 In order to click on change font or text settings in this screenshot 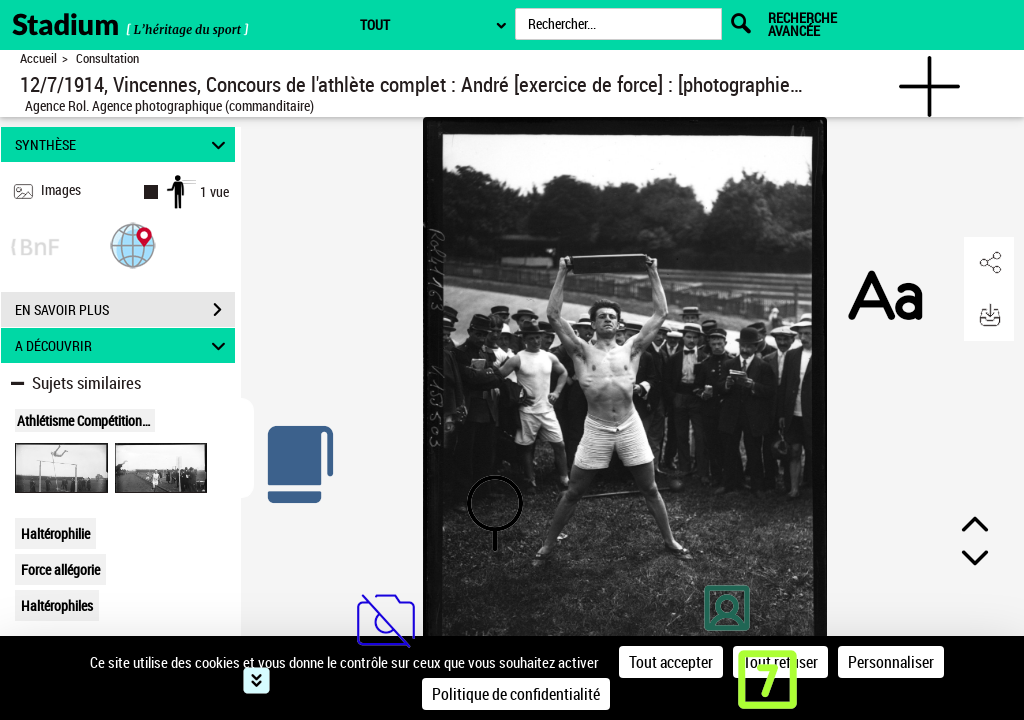, I will do `click(886, 296)`.